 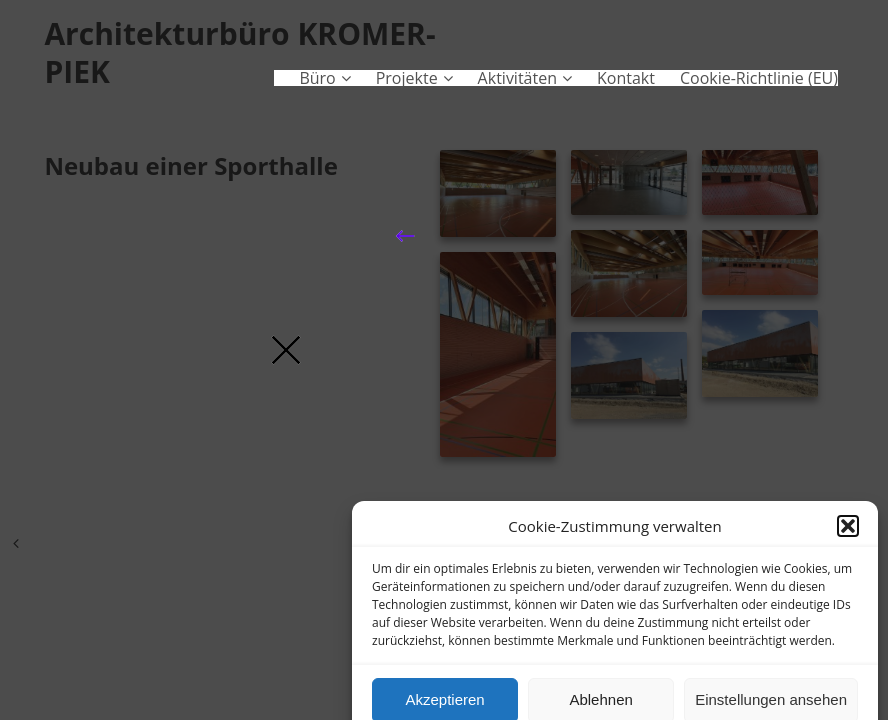 I want to click on go back to the previous page, so click(x=405, y=236).